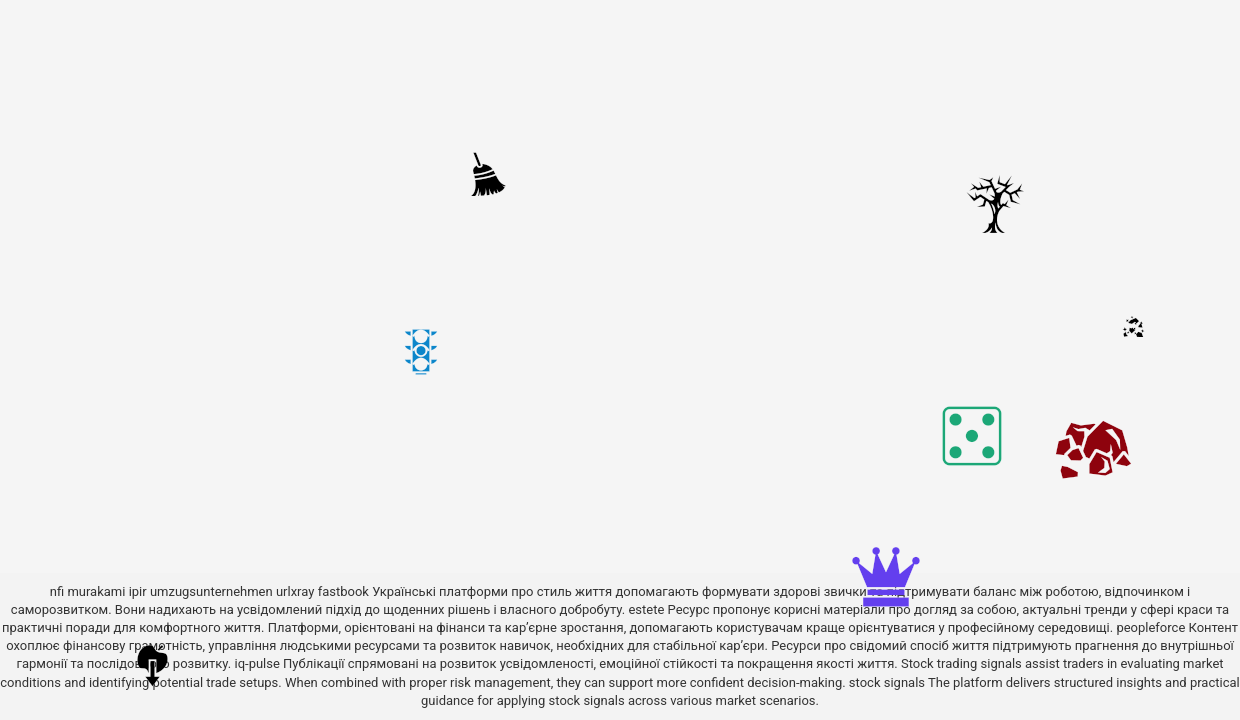 The height and width of the screenshot is (720, 1240). I want to click on dead or withered tree element in a game interface, so click(995, 204).